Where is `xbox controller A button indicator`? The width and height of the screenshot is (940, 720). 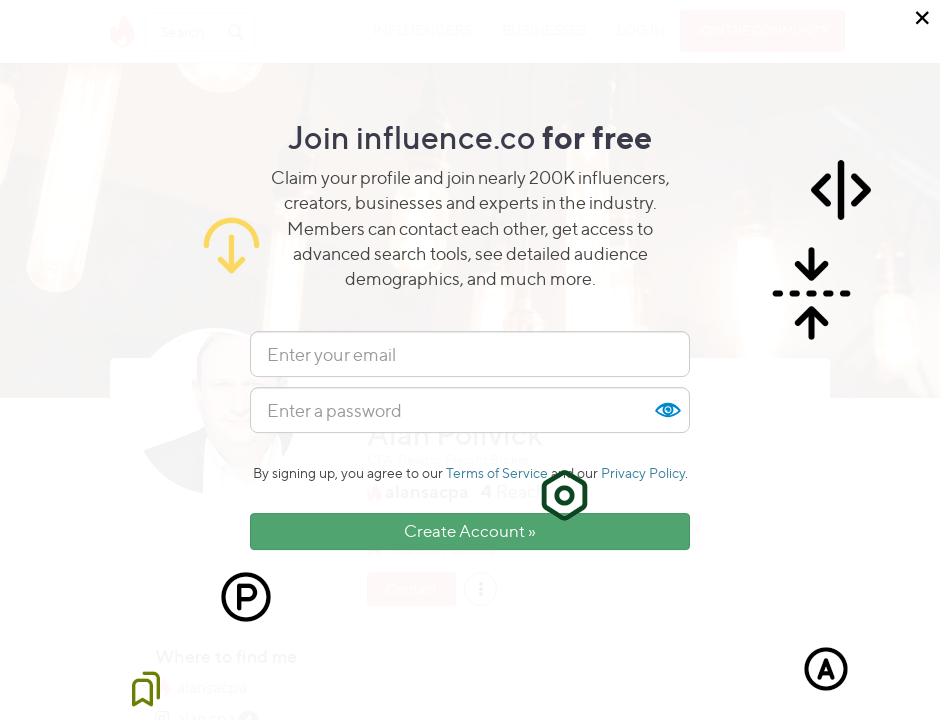
xbox controller A button indicator is located at coordinates (826, 669).